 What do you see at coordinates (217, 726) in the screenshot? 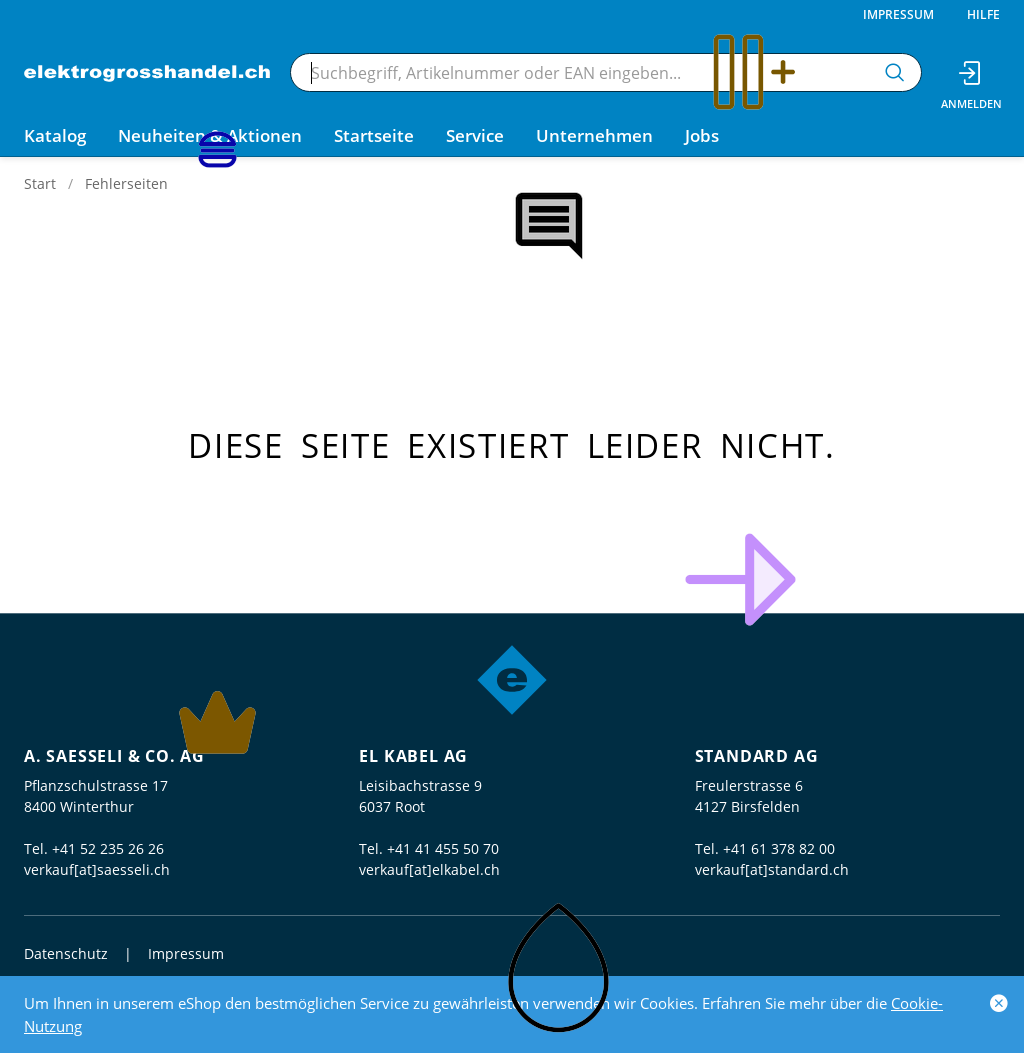
I see `indicates premium or VIP membership status` at bounding box center [217, 726].